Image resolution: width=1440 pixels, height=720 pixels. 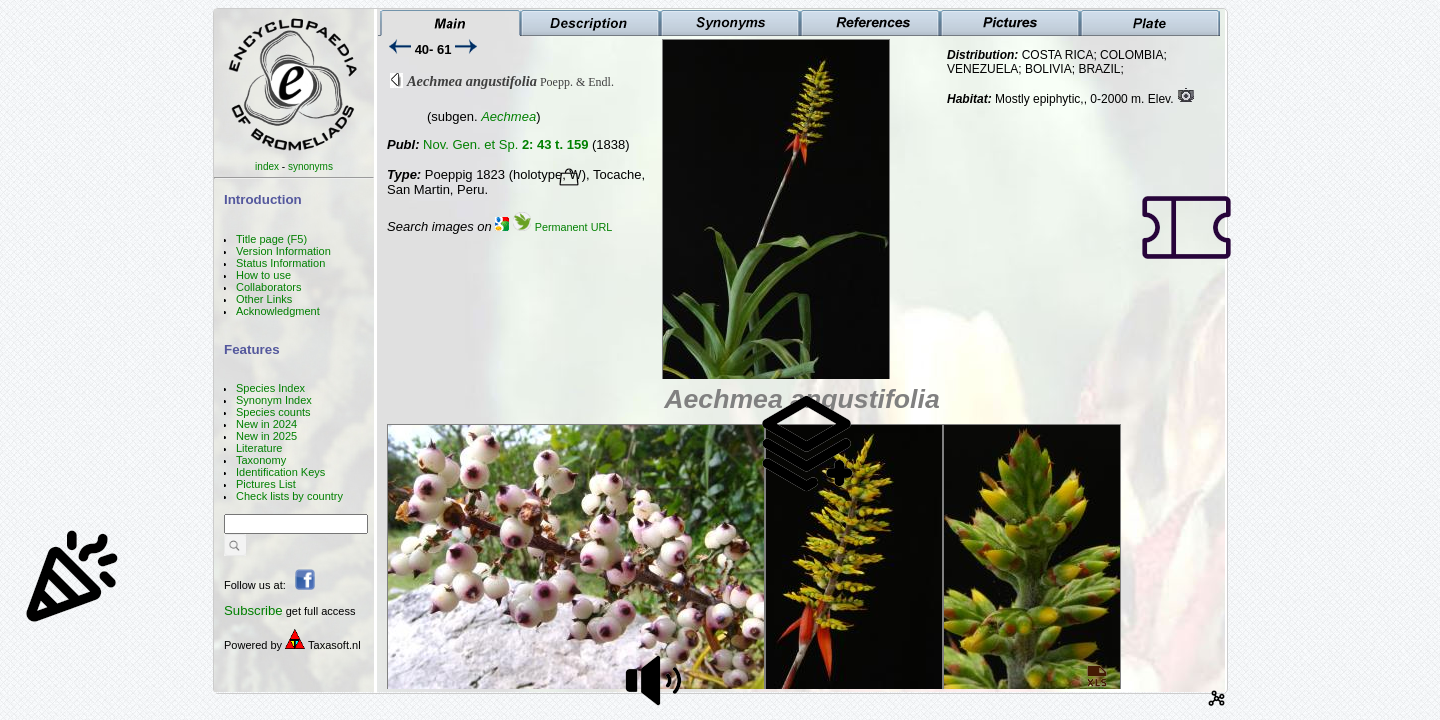 I want to click on view your tickets or passes, so click(x=1186, y=227).